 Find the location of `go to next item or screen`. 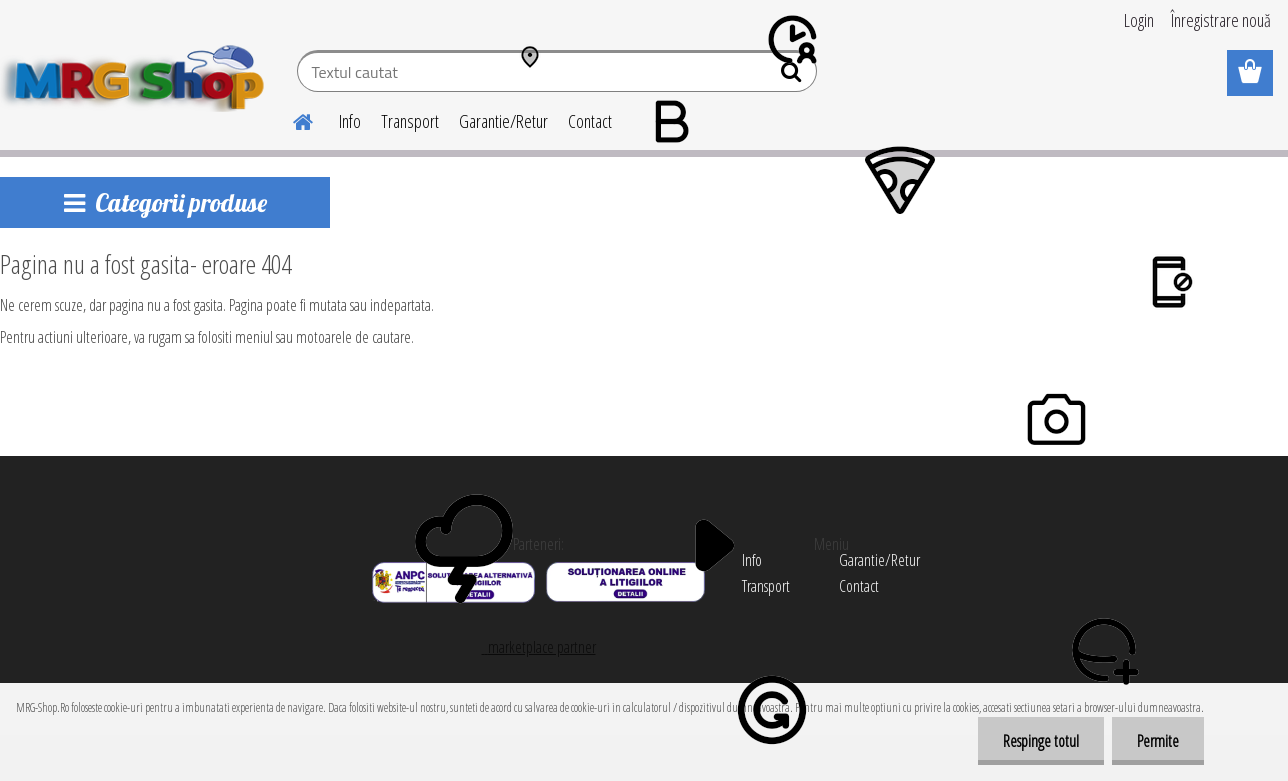

go to next item or screen is located at coordinates (710, 545).